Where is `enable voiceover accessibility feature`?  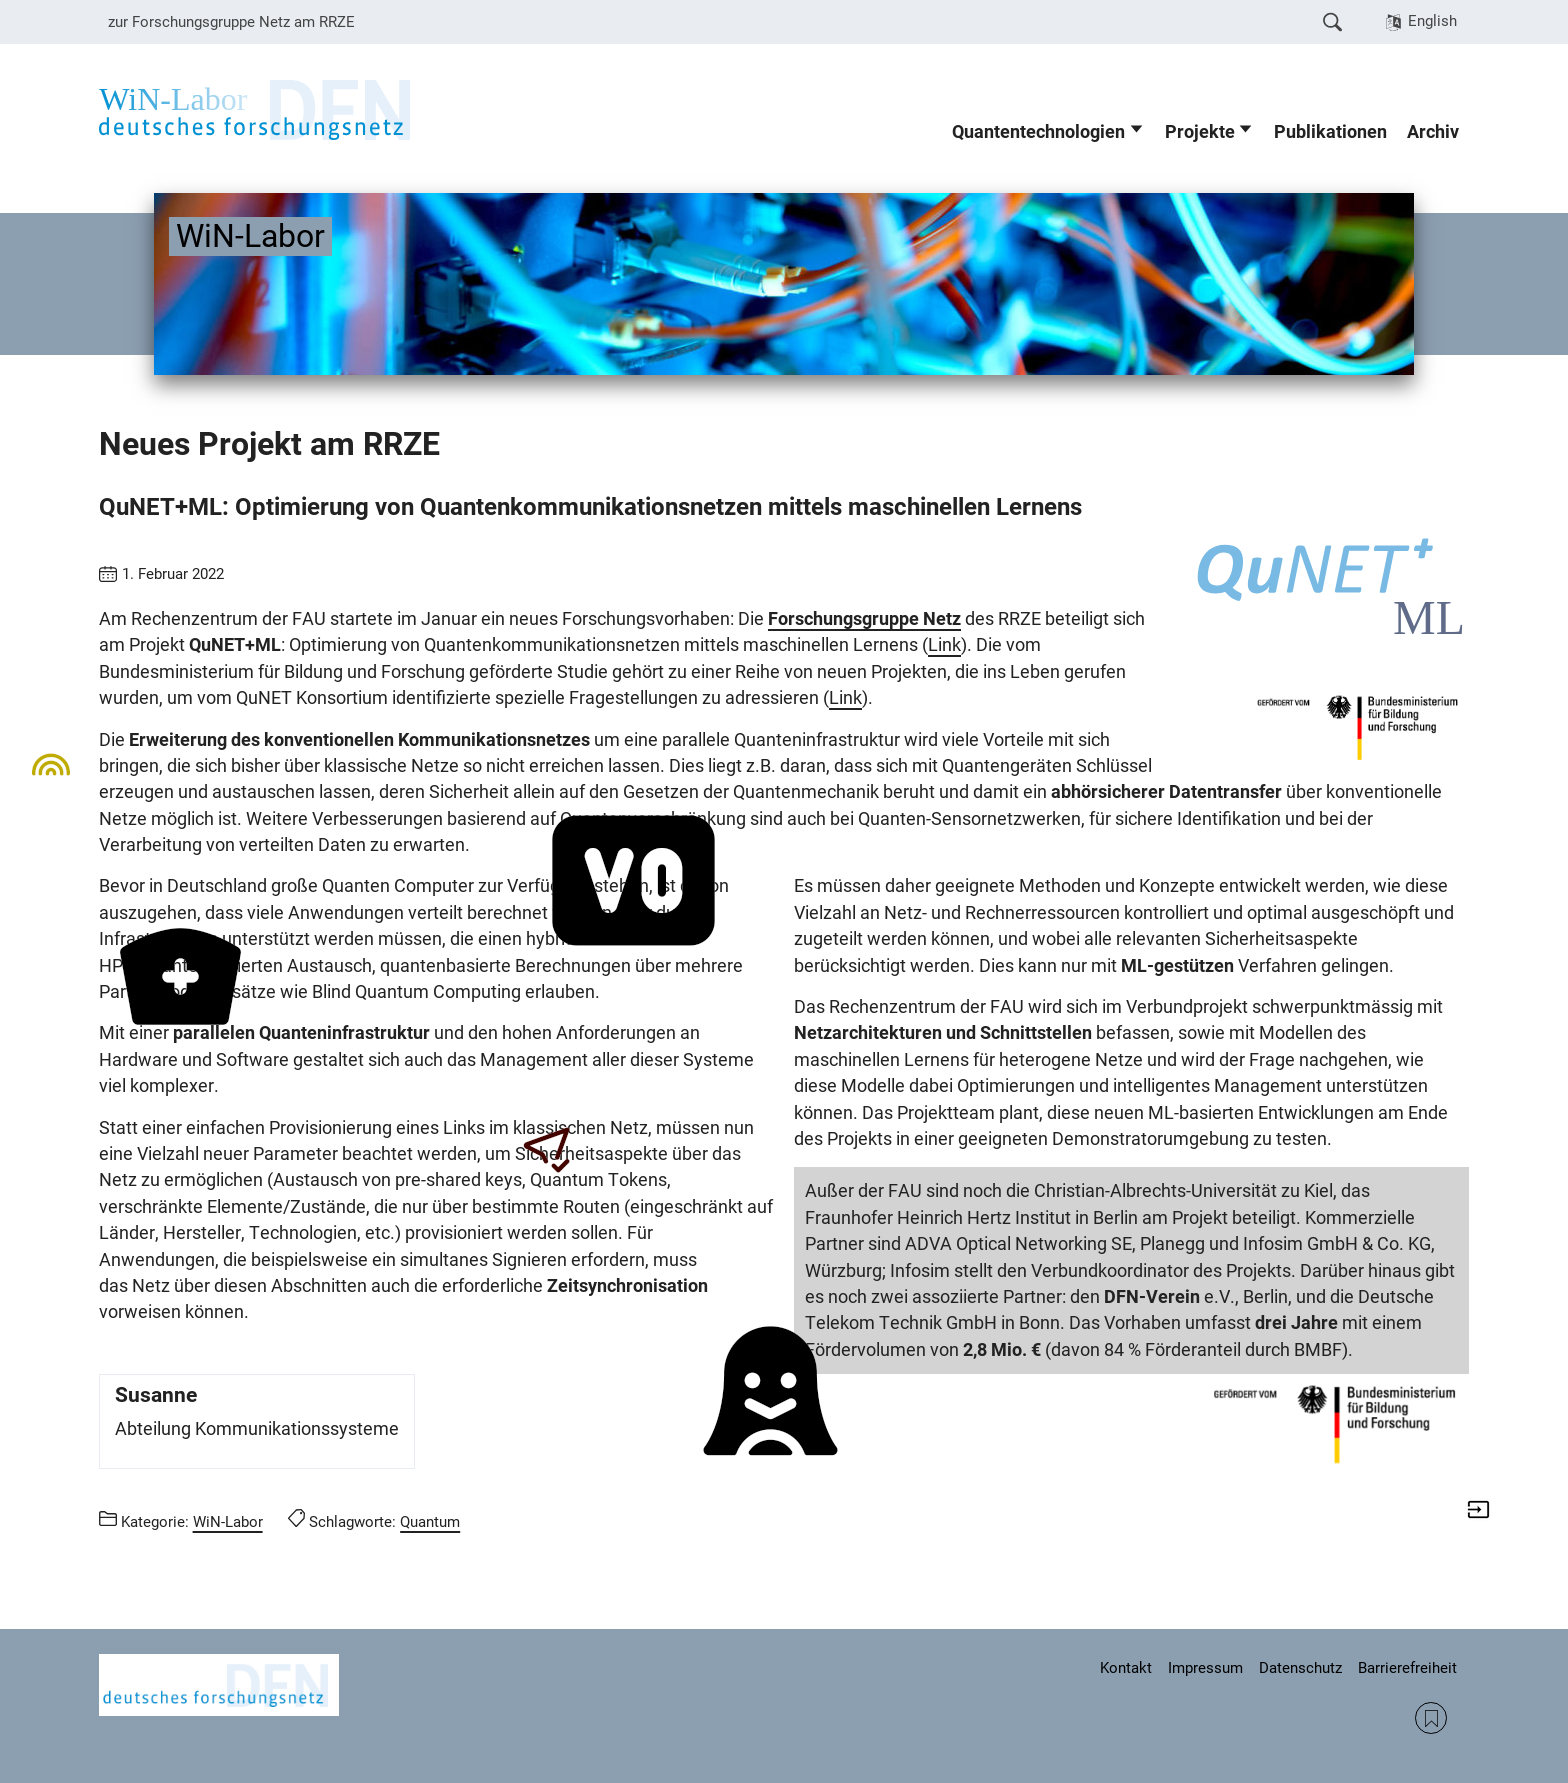
enable voiceover accessibility feature is located at coordinates (633, 880).